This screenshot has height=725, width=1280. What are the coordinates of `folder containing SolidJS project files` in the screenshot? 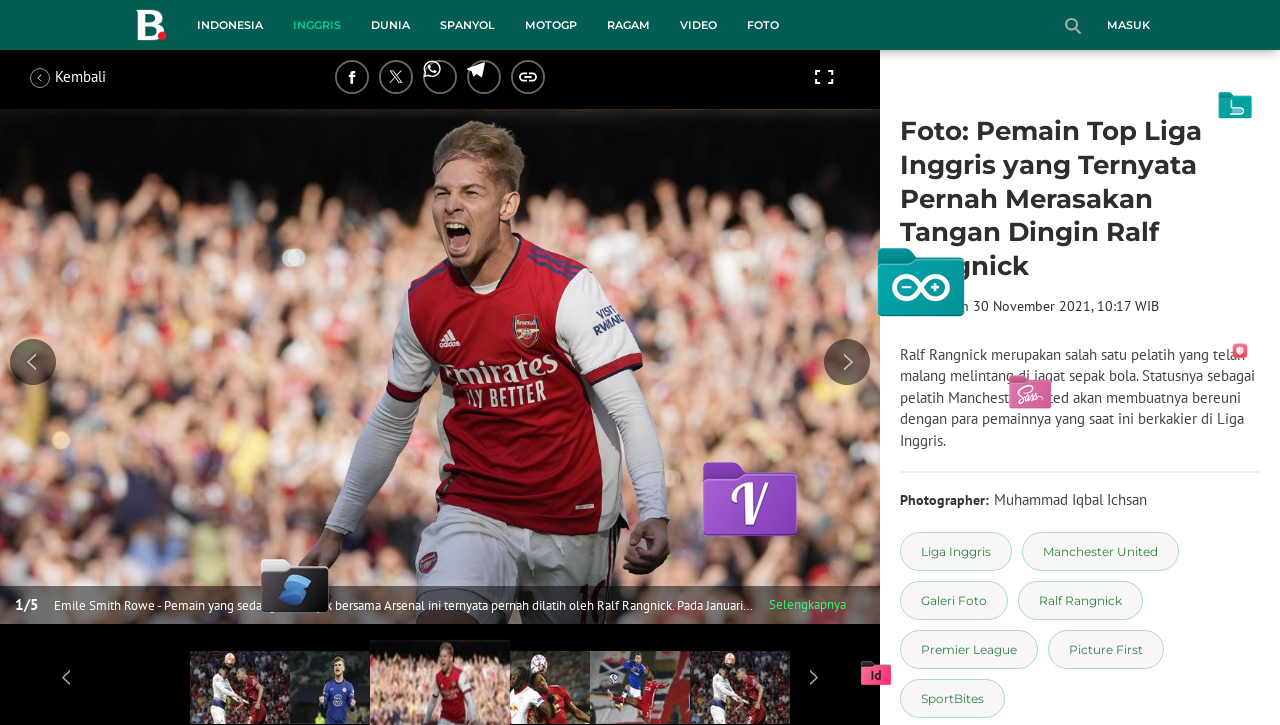 It's located at (294, 587).